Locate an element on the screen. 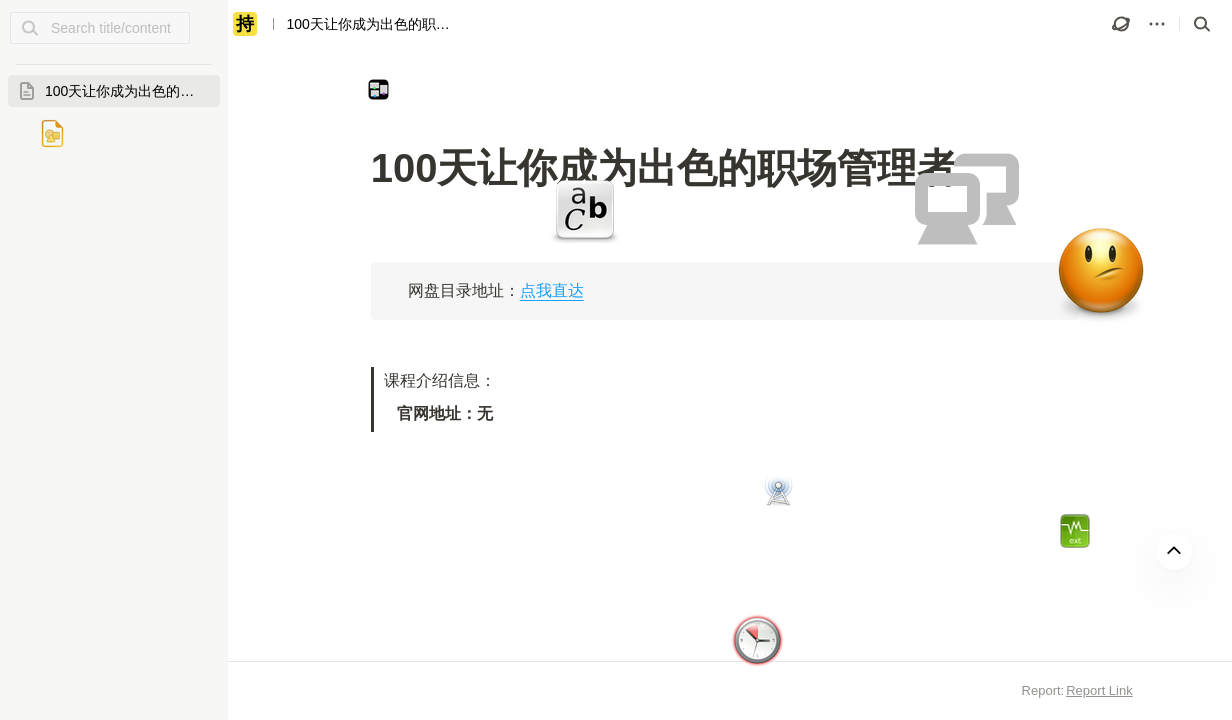 The height and width of the screenshot is (720, 1232). view network workgroup computers is located at coordinates (967, 199).